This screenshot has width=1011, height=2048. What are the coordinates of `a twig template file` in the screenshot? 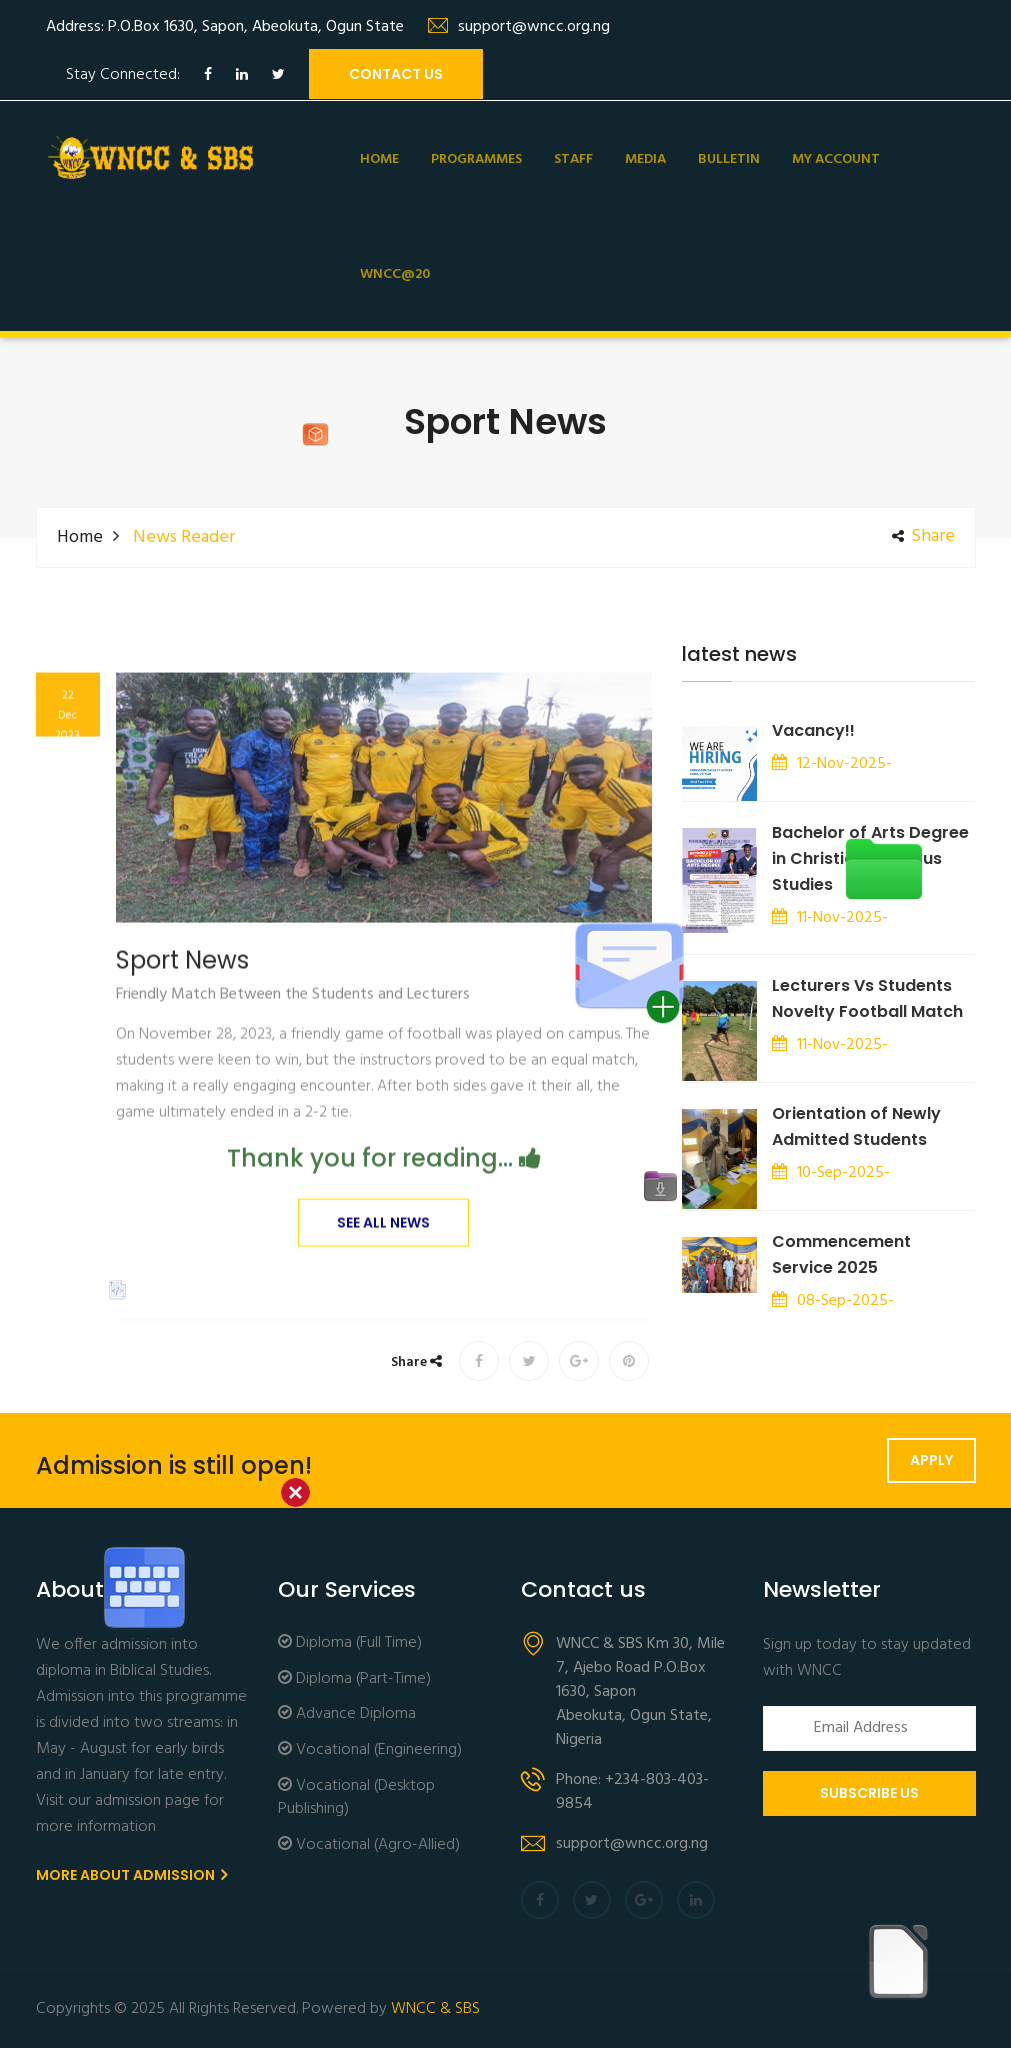 It's located at (117, 1289).